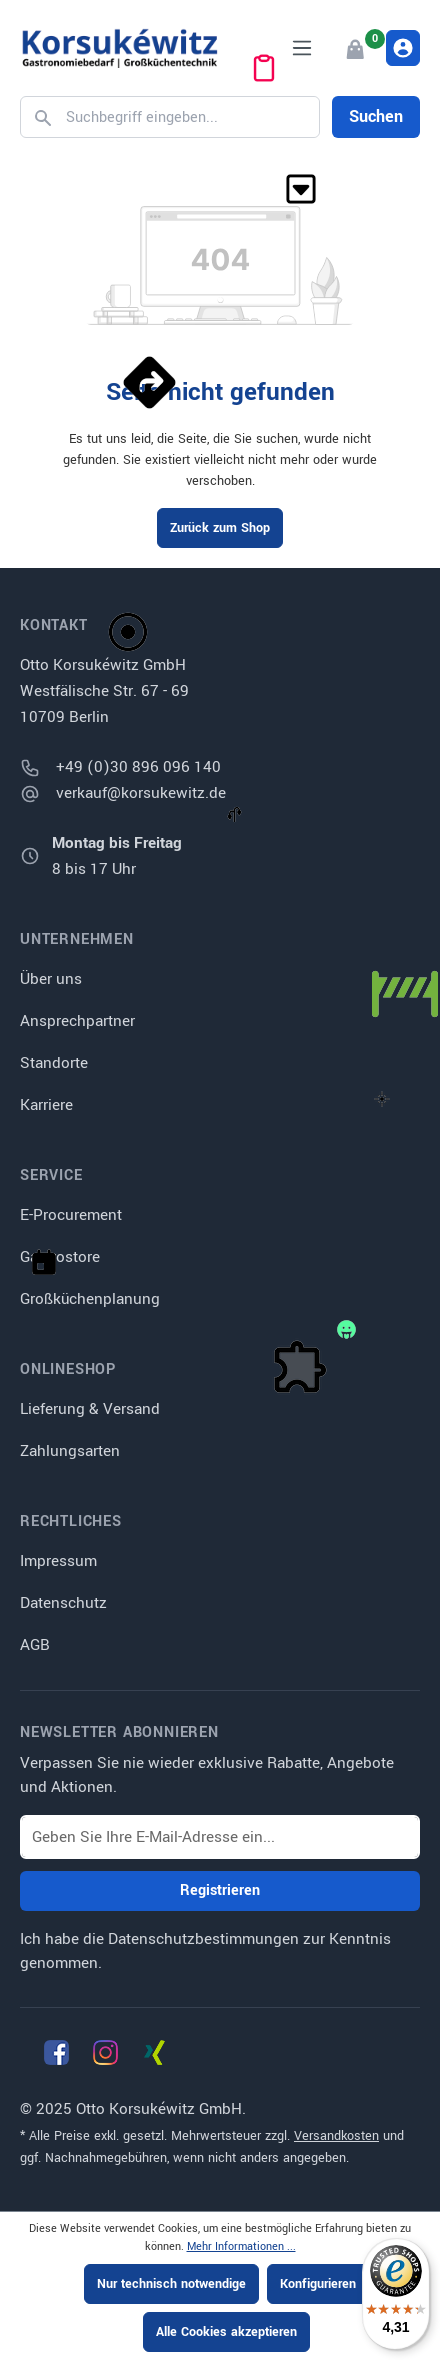 The image size is (440, 2360). Describe the element at coordinates (346, 1329) in the screenshot. I see `react with a playful or silly emoji` at that location.